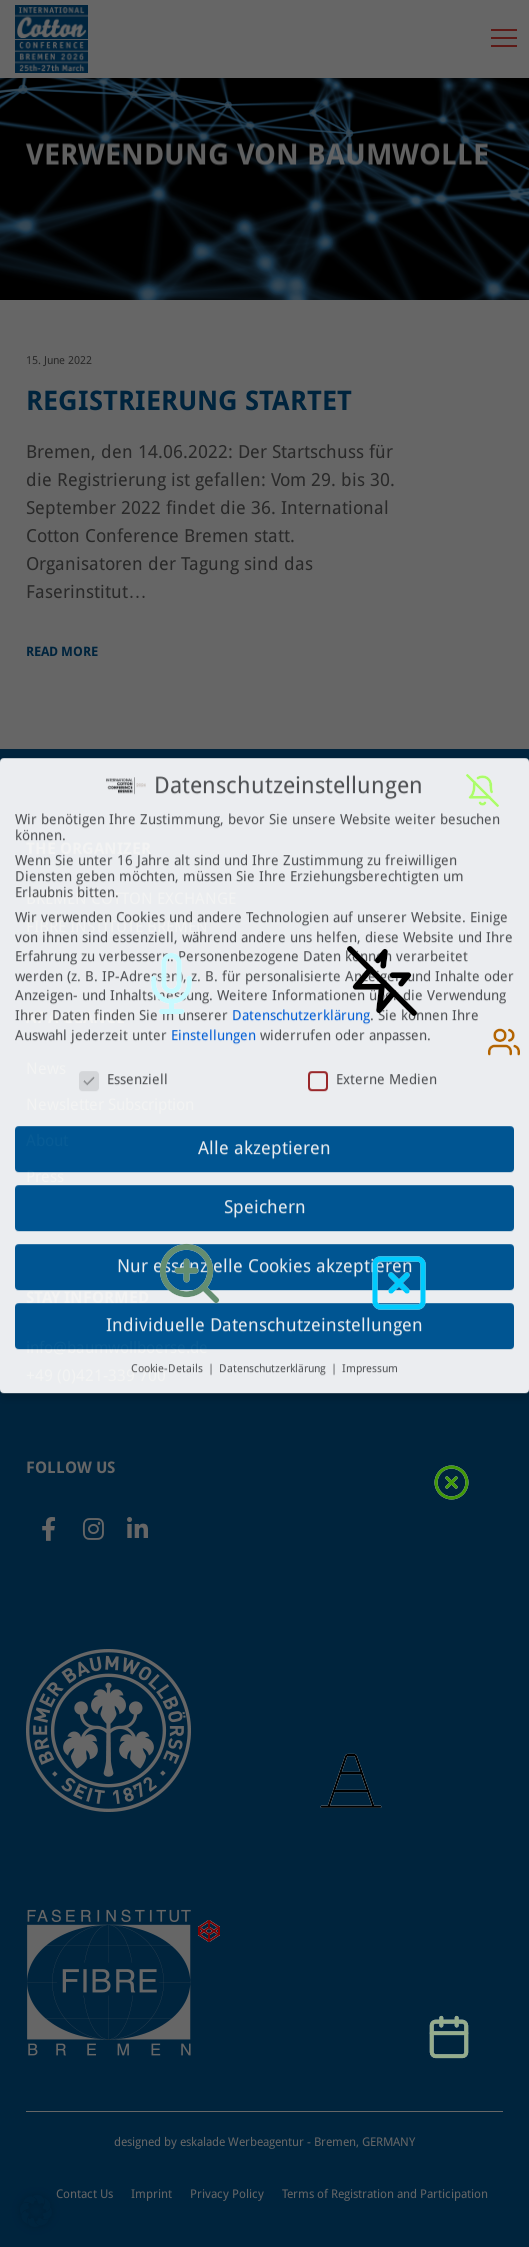 The width and height of the screenshot is (529, 2247). Describe the element at coordinates (504, 1042) in the screenshot. I see `view all users or team members` at that location.